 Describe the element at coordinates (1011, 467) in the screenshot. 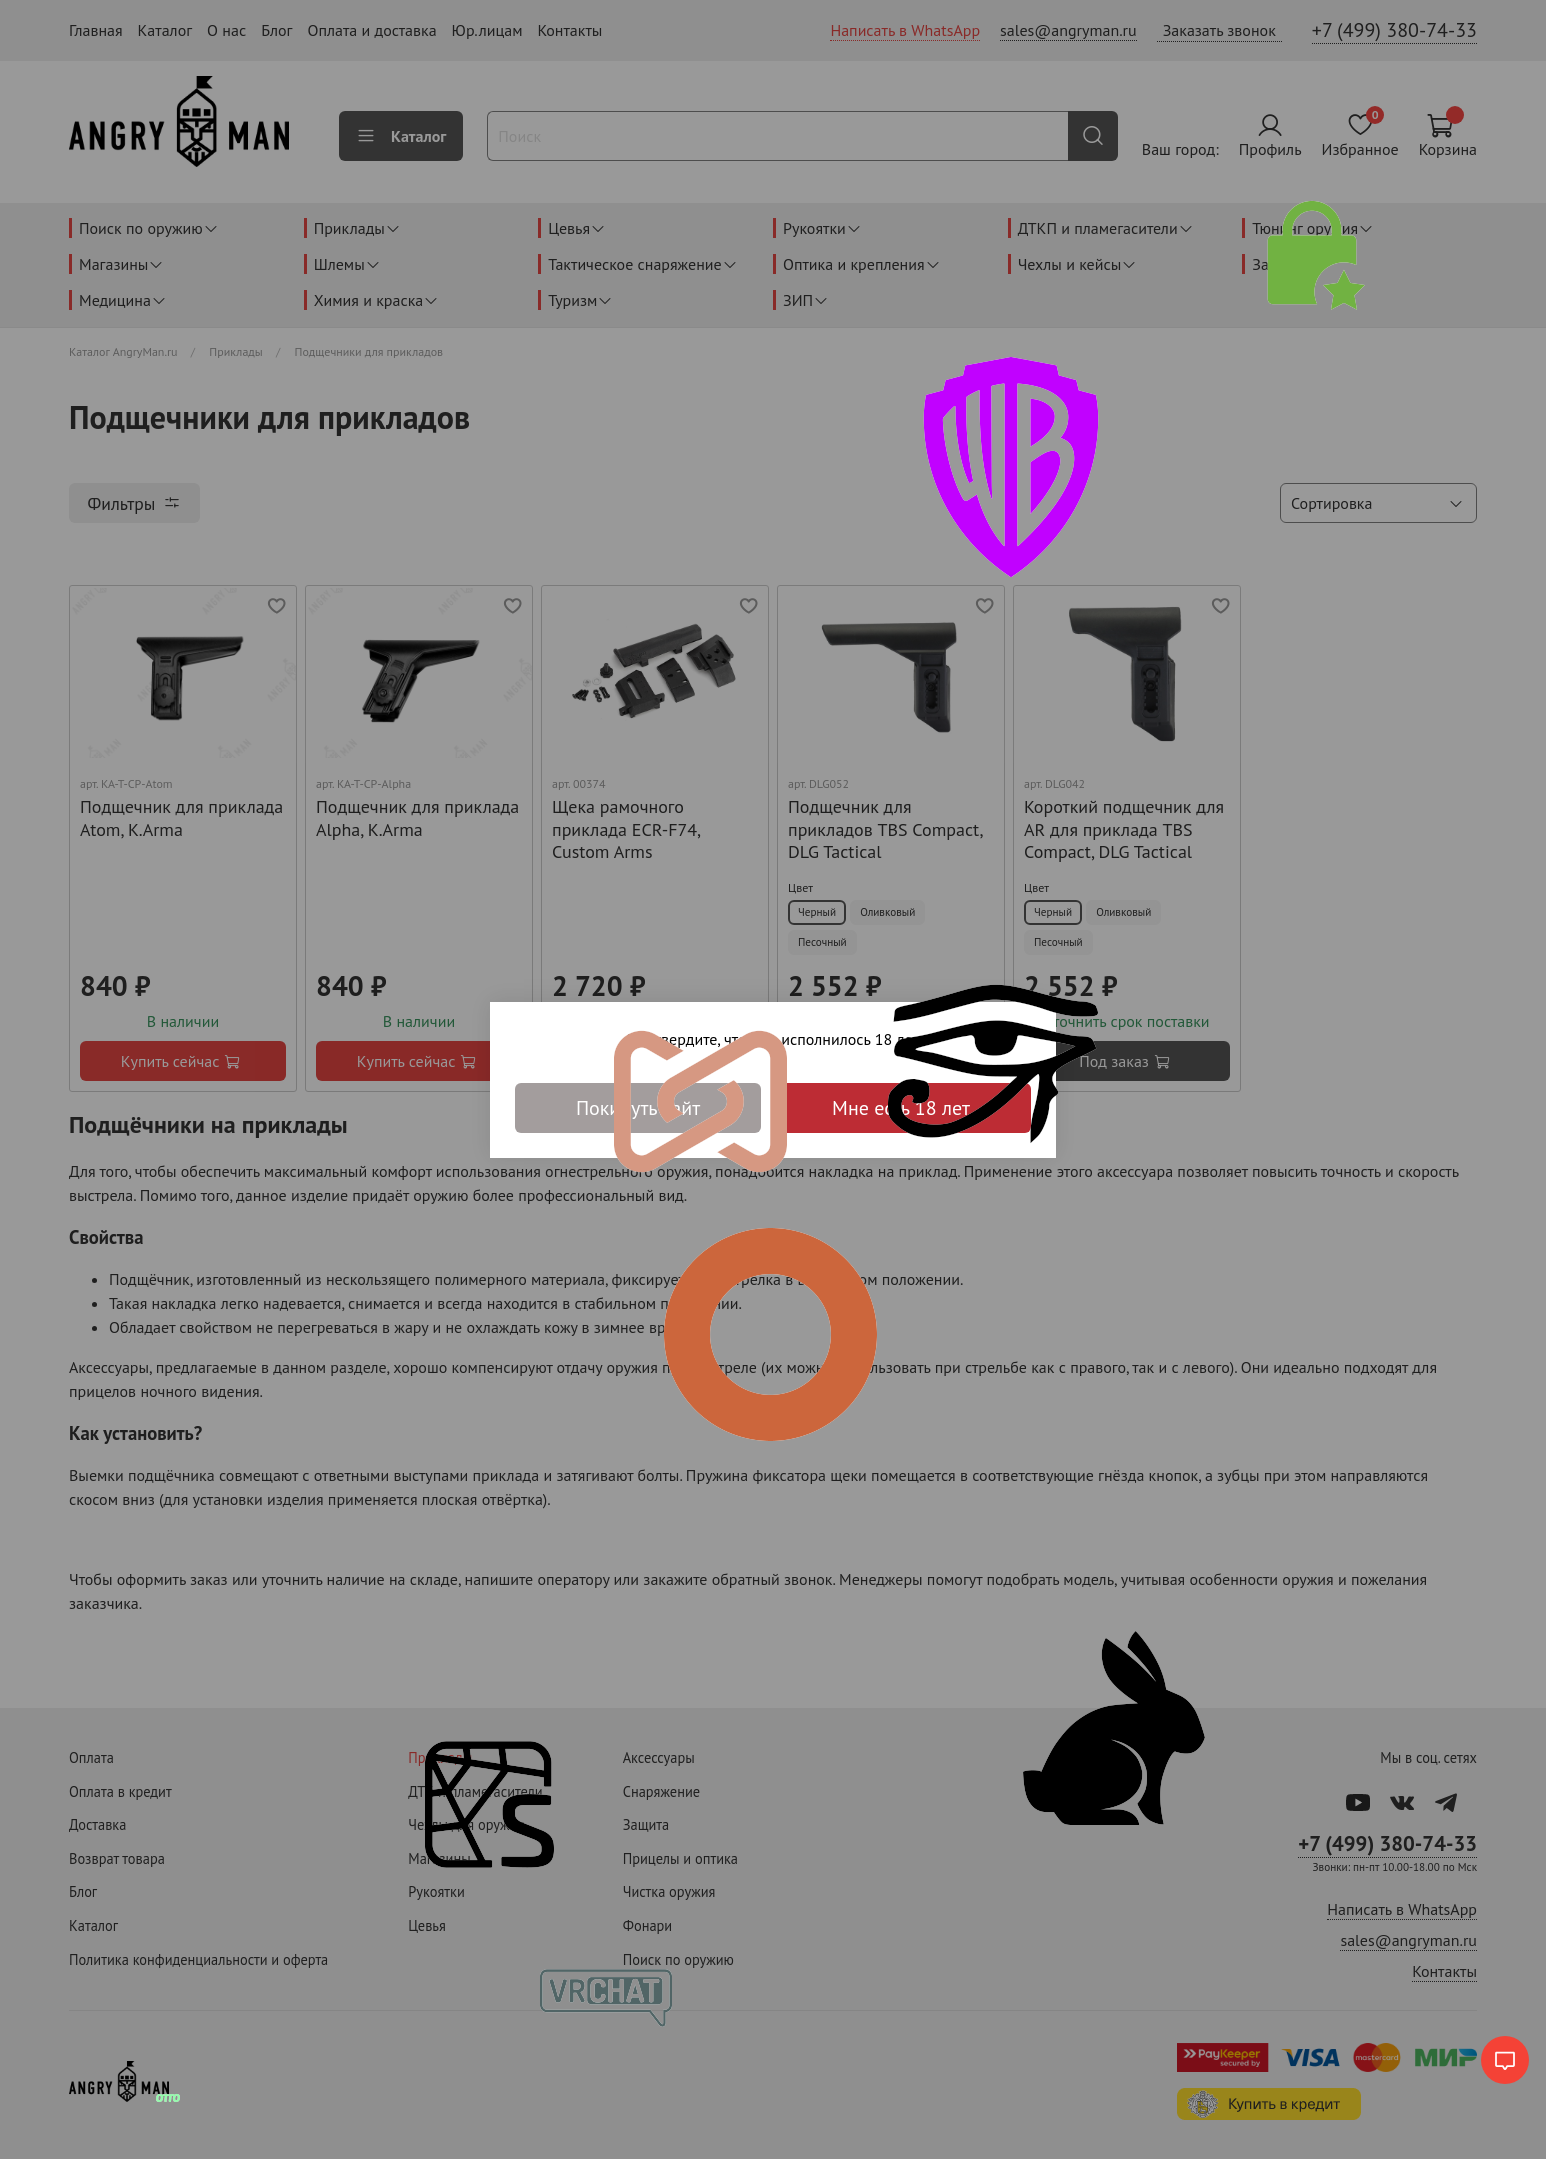

I see `warner bros. official logo` at that location.